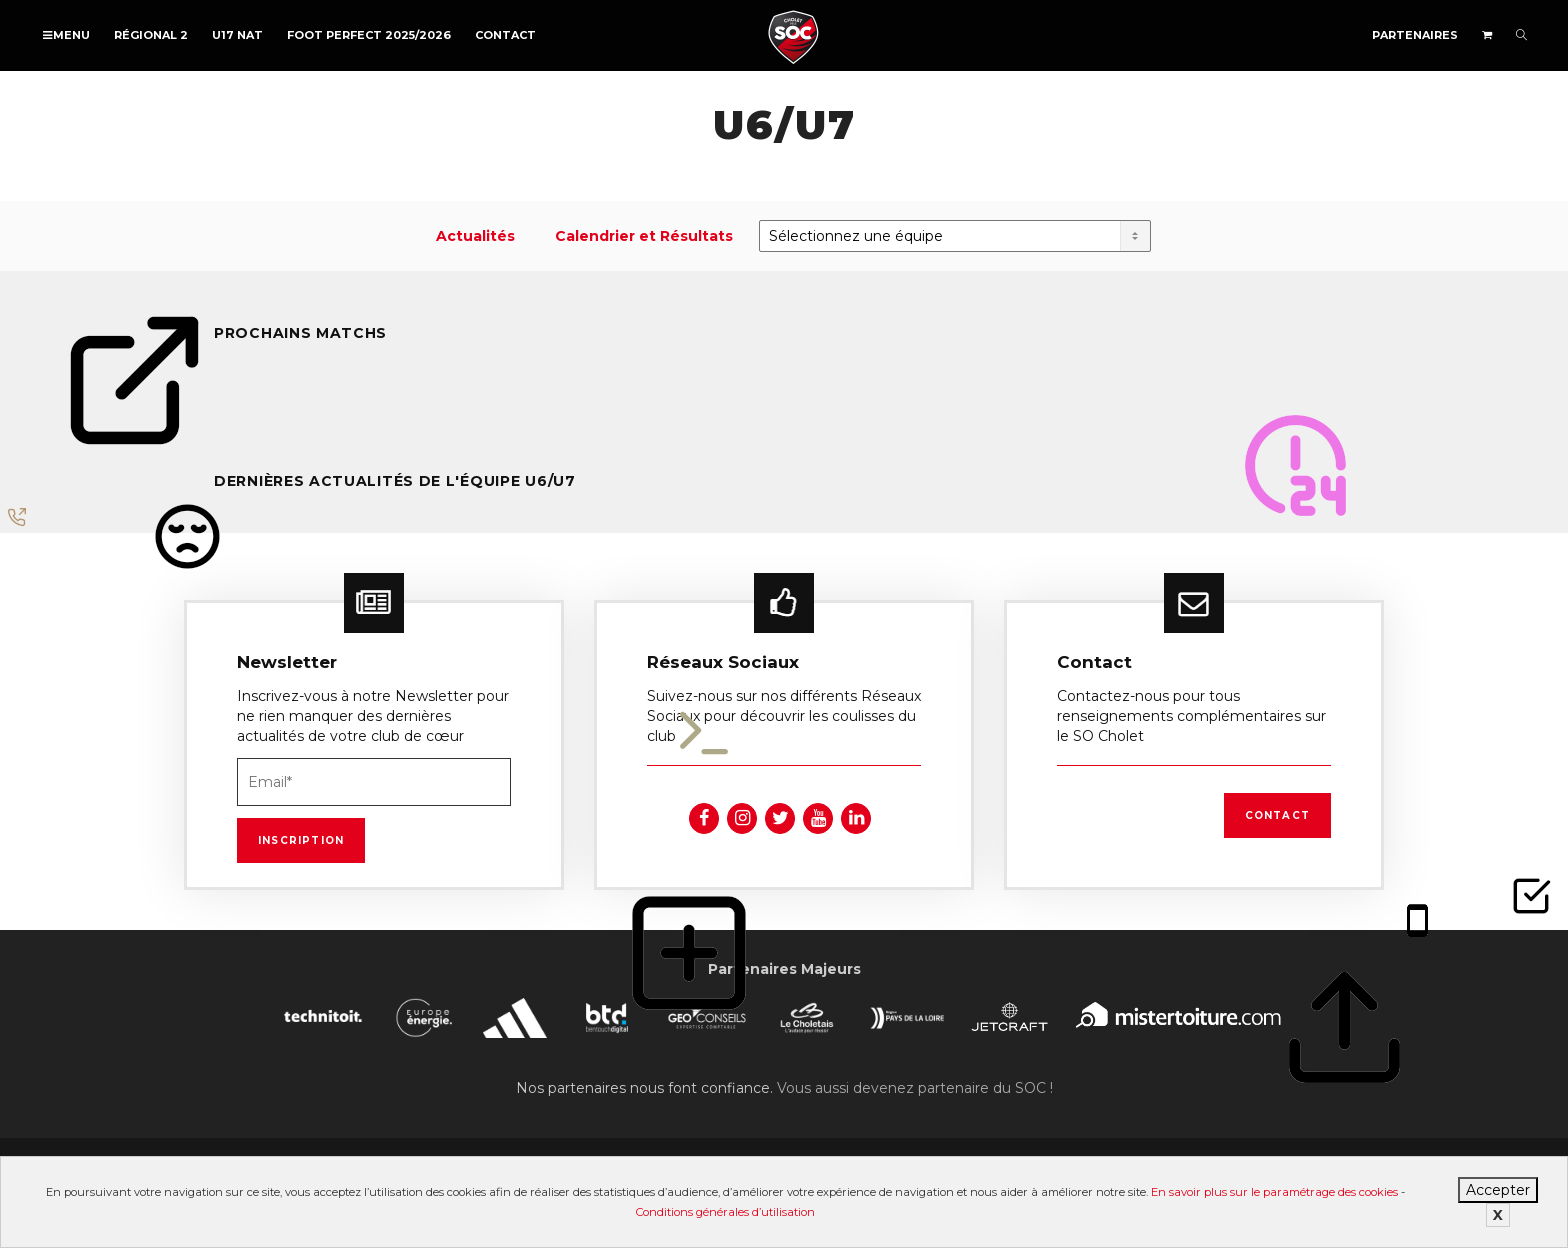  What do you see at coordinates (689, 953) in the screenshot?
I see `add a new item or entry` at bounding box center [689, 953].